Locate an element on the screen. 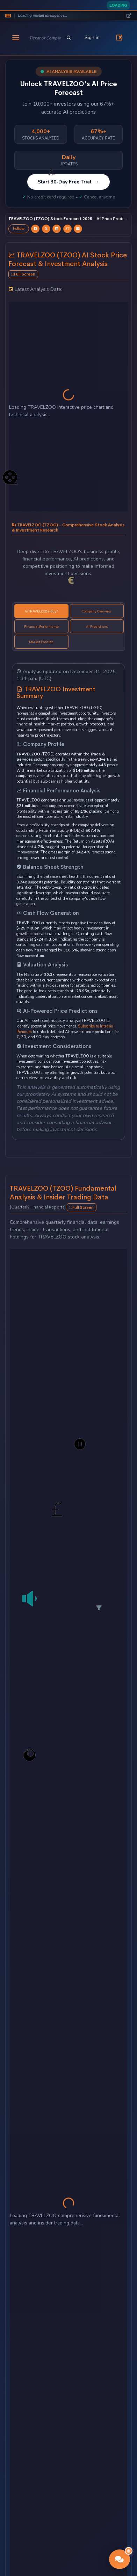 The height and width of the screenshot is (2576, 137). filter content or results is located at coordinates (99, 1608).